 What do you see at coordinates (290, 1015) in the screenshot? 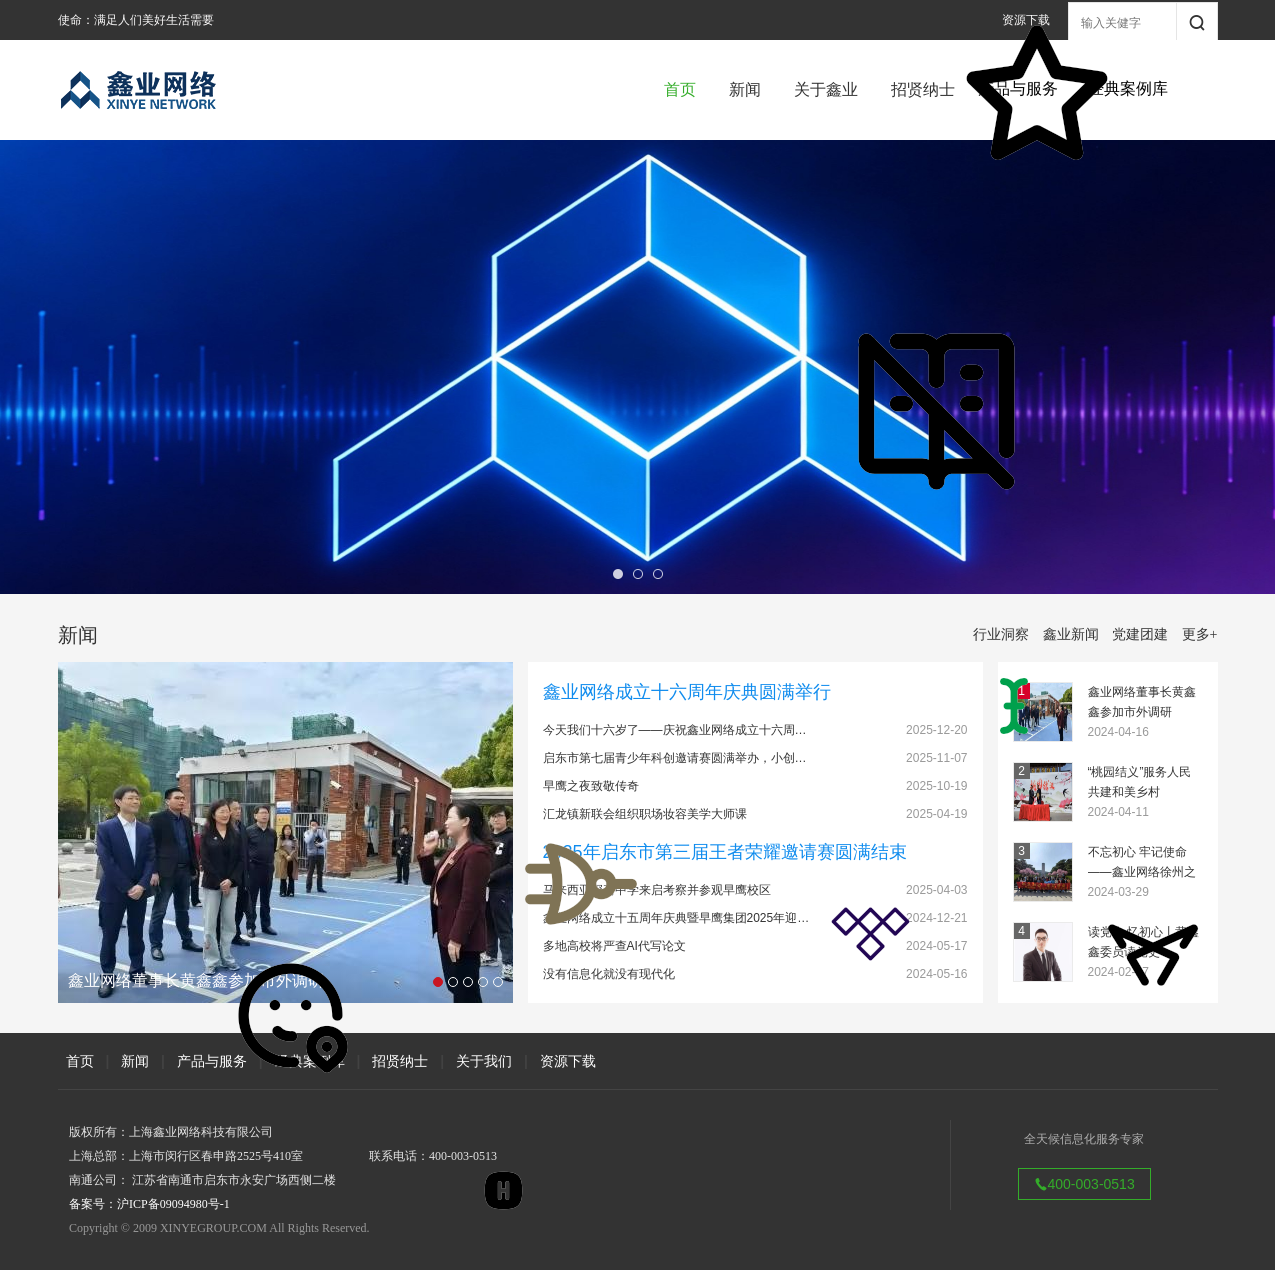
I see `pin your current mood or status` at bounding box center [290, 1015].